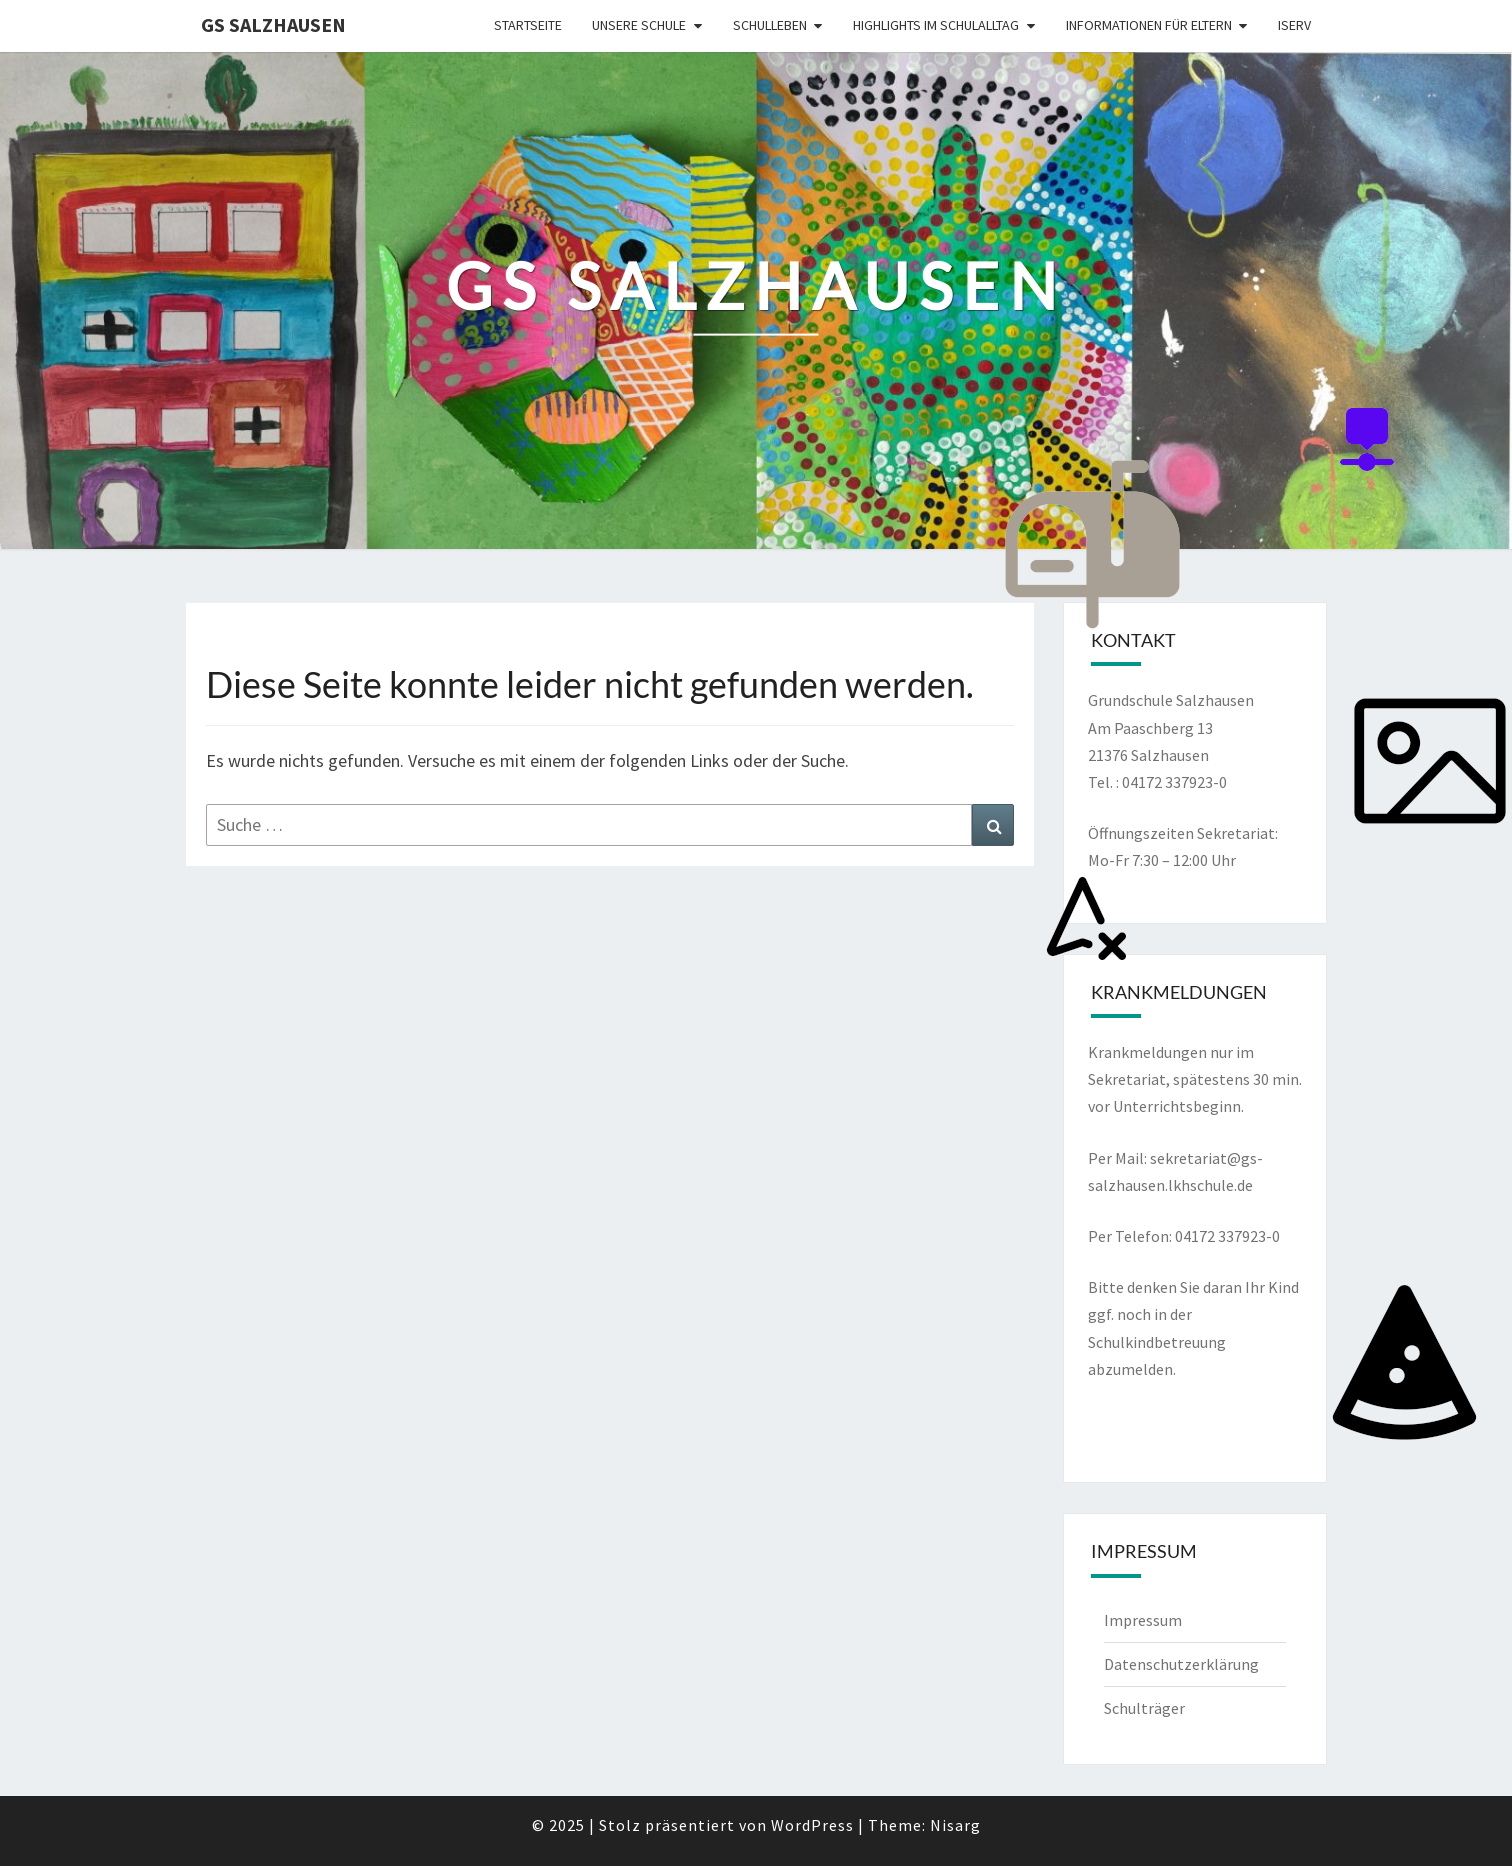 The height and width of the screenshot is (1866, 1512). I want to click on access your mailbox or inbox, so click(1092, 547).